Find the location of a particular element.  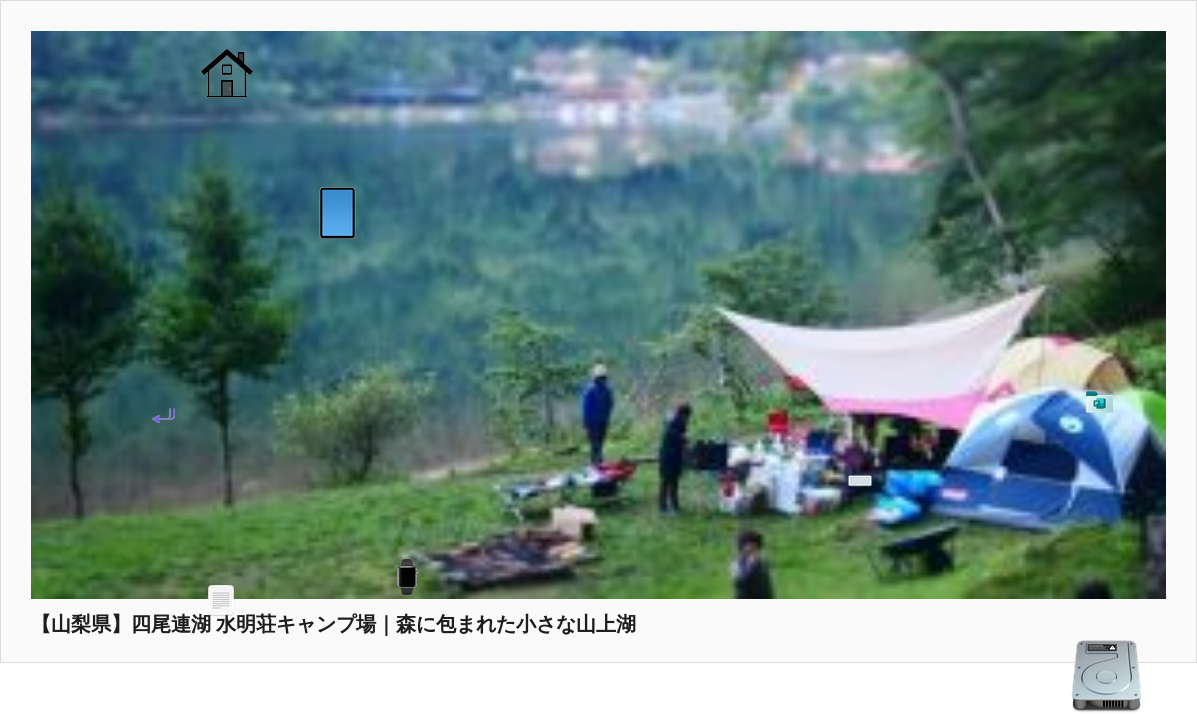

access startup disk settings is located at coordinates (1106, 677).